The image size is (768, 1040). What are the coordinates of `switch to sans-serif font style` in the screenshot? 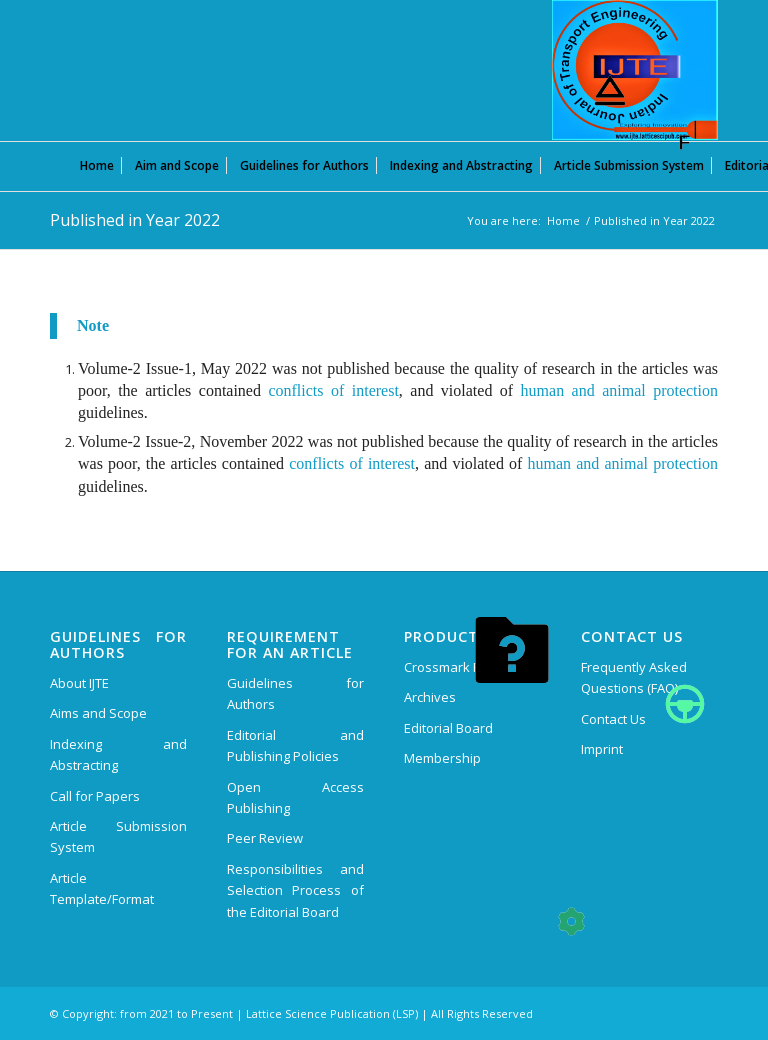 It's located at (684, 142).